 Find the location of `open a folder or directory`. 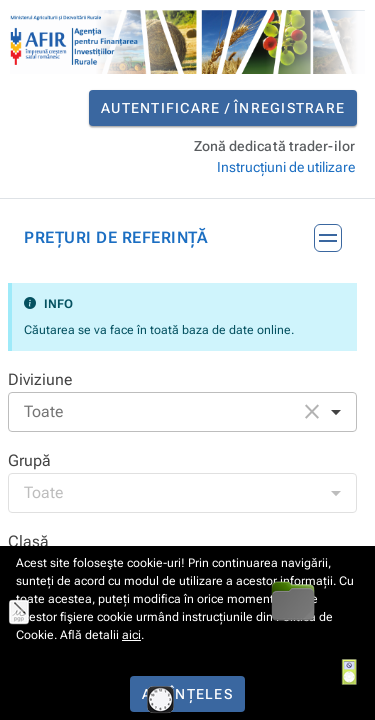

open a folder or directory is located at coordinates (293, 601).